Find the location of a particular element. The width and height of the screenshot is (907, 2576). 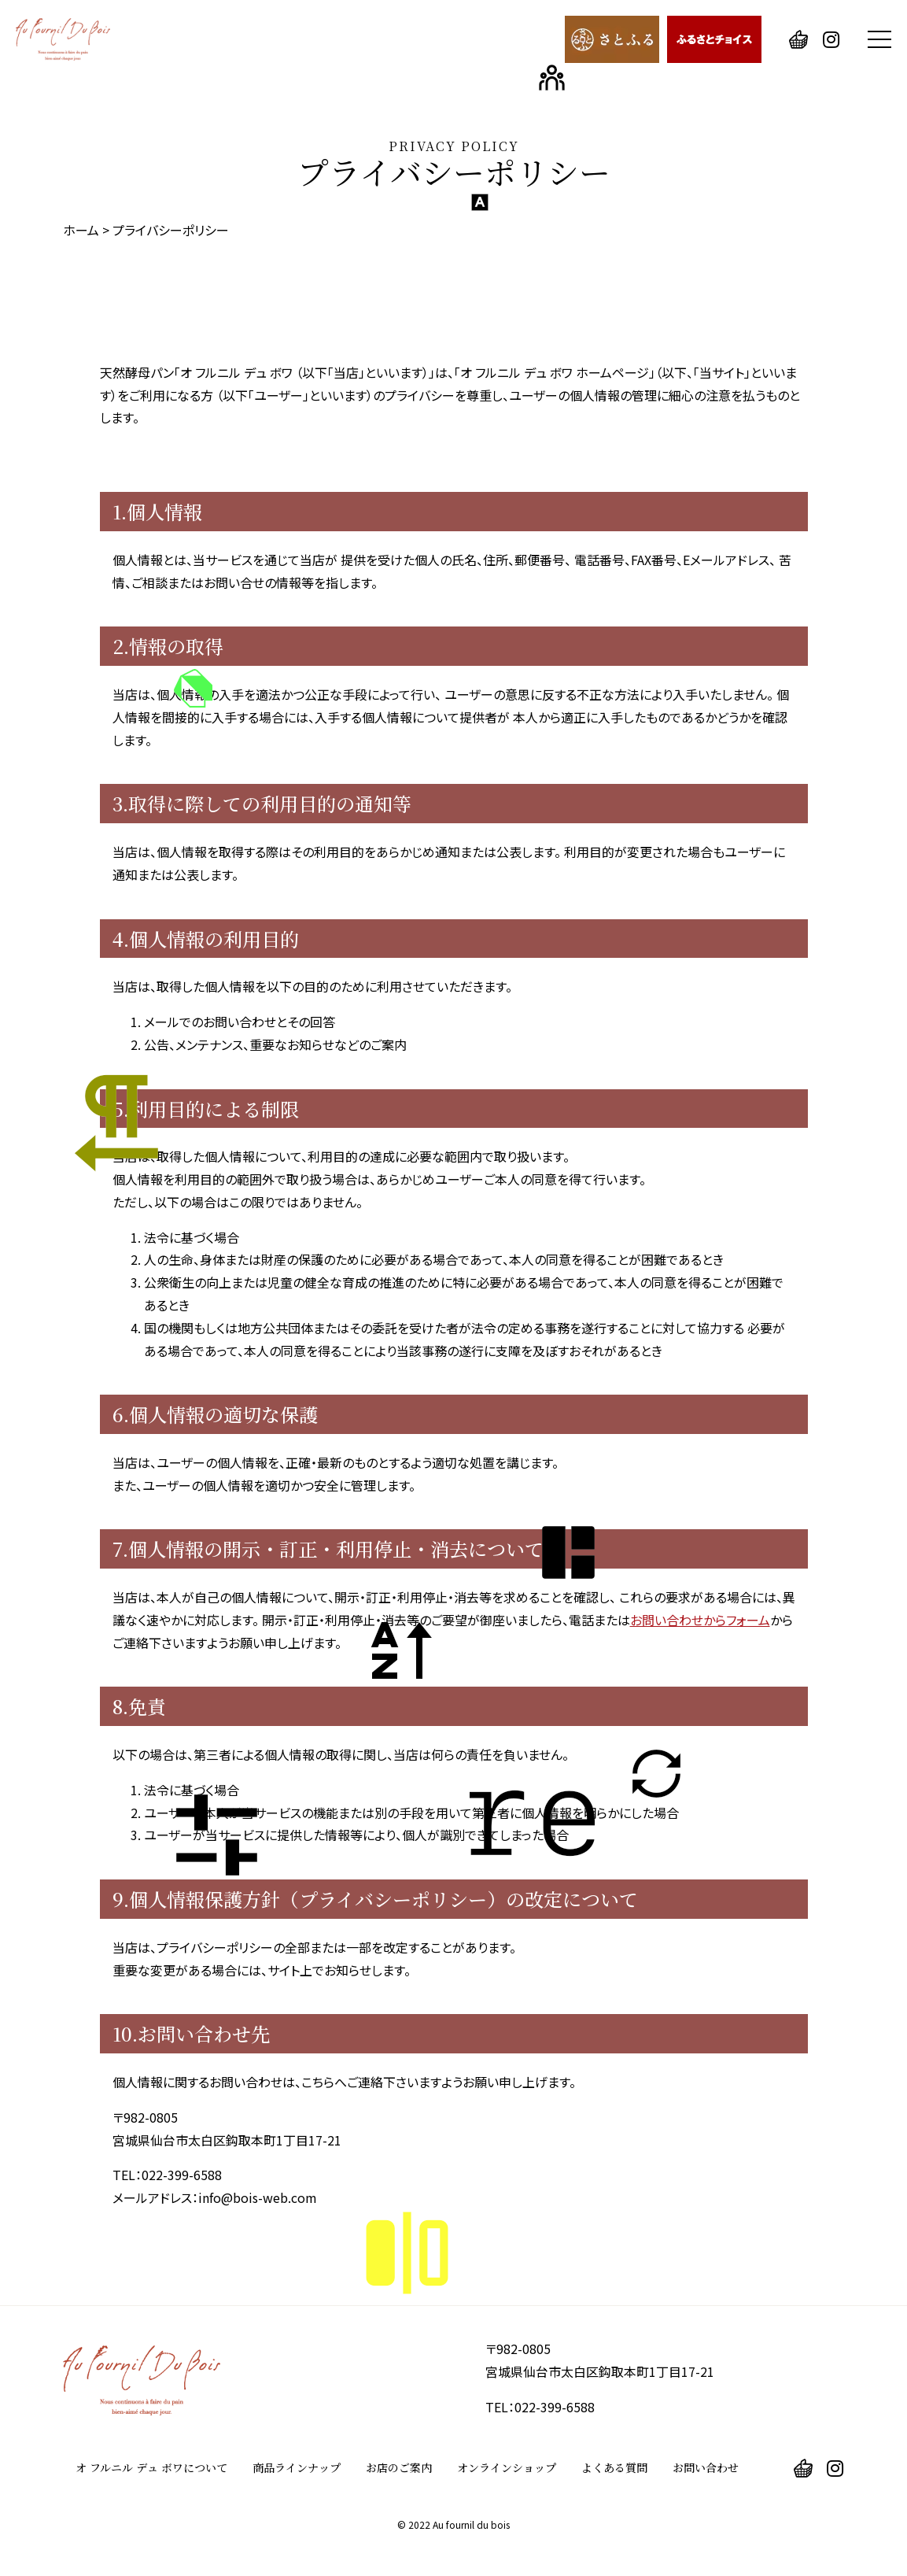

sort items alphabetically in descending order (Z to A) is located at coordinates (400, 1650).